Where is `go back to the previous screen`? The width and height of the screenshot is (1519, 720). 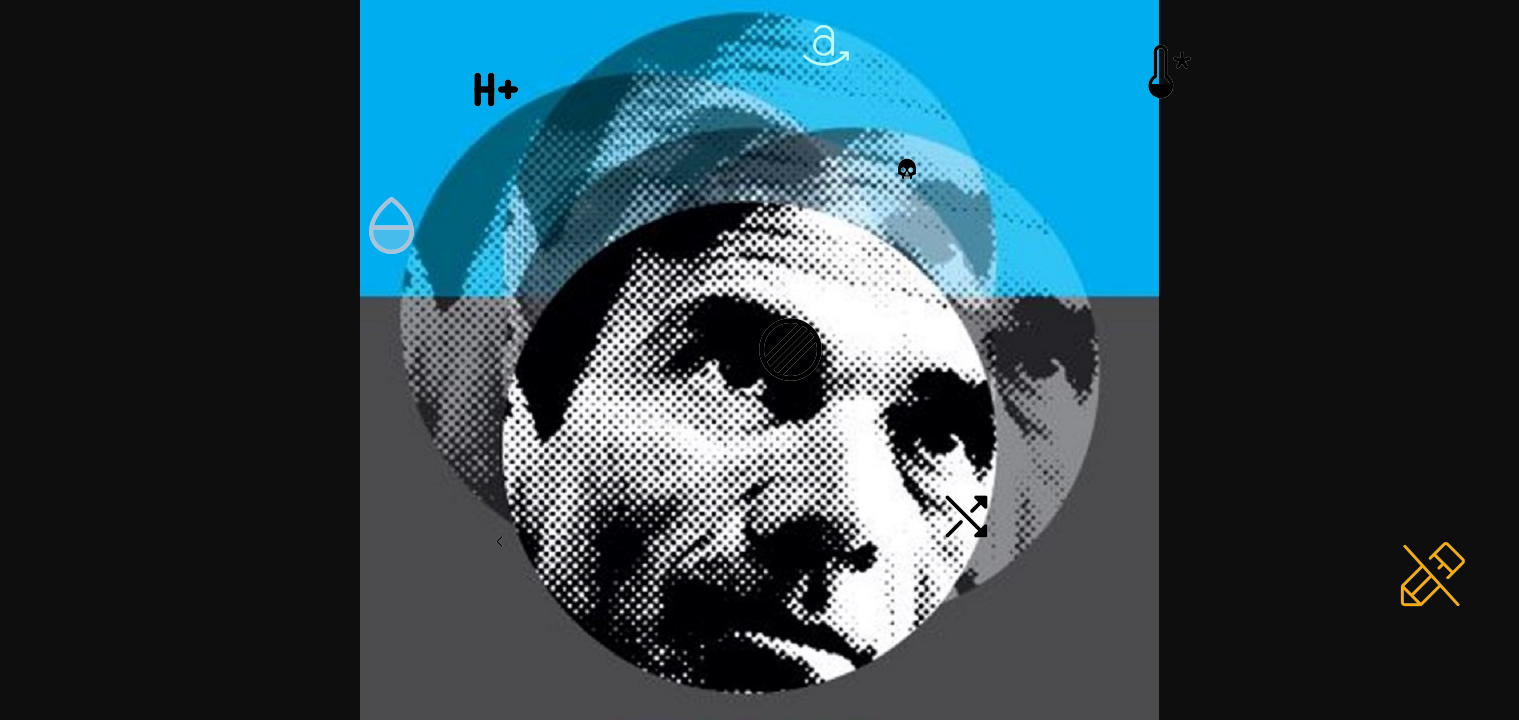
go back to the previous screen is located at coordinates (499, 541).